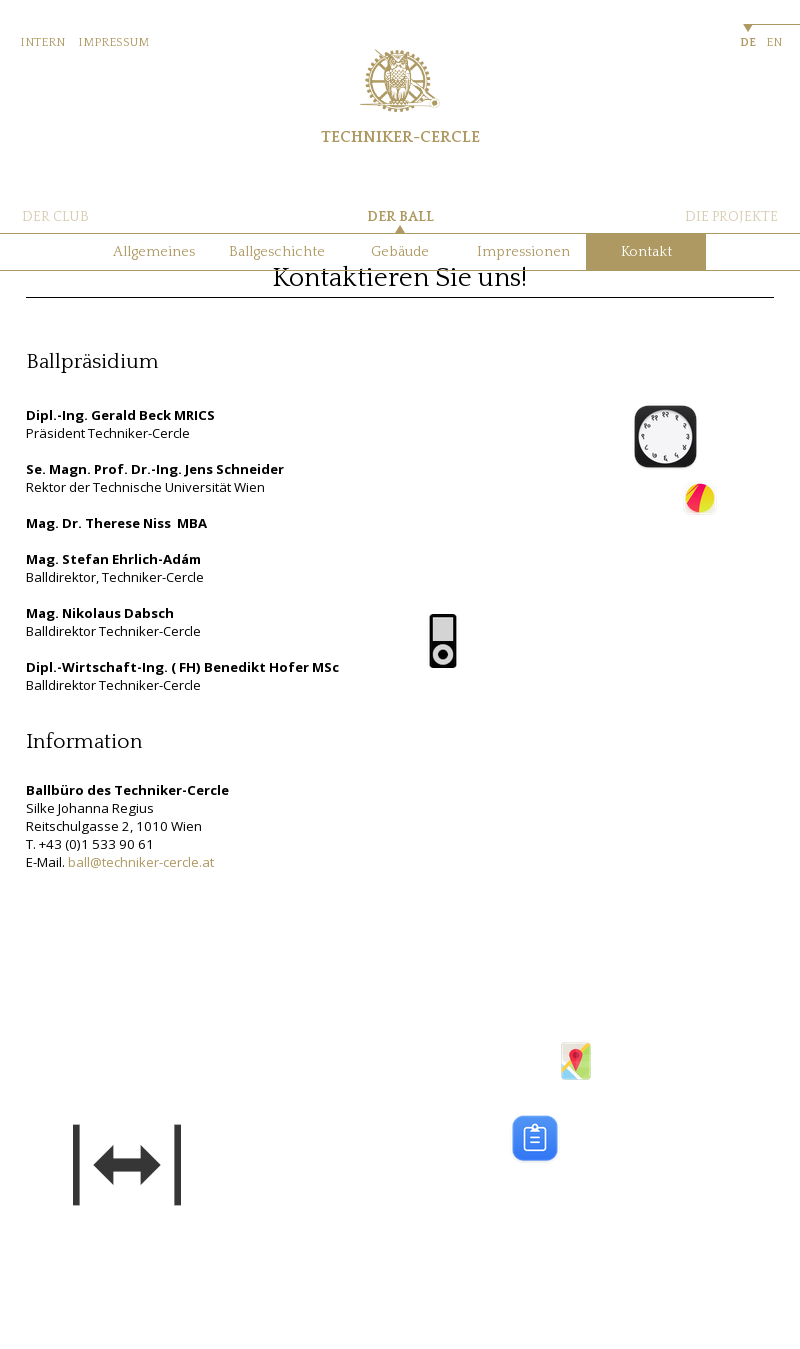 The width and height of the screenshot is (800, 1349). What do you see at coordinates (535, 1139) in the screenshot?
I see `access clipboard manager settings` at bounding box center [535, 1139].